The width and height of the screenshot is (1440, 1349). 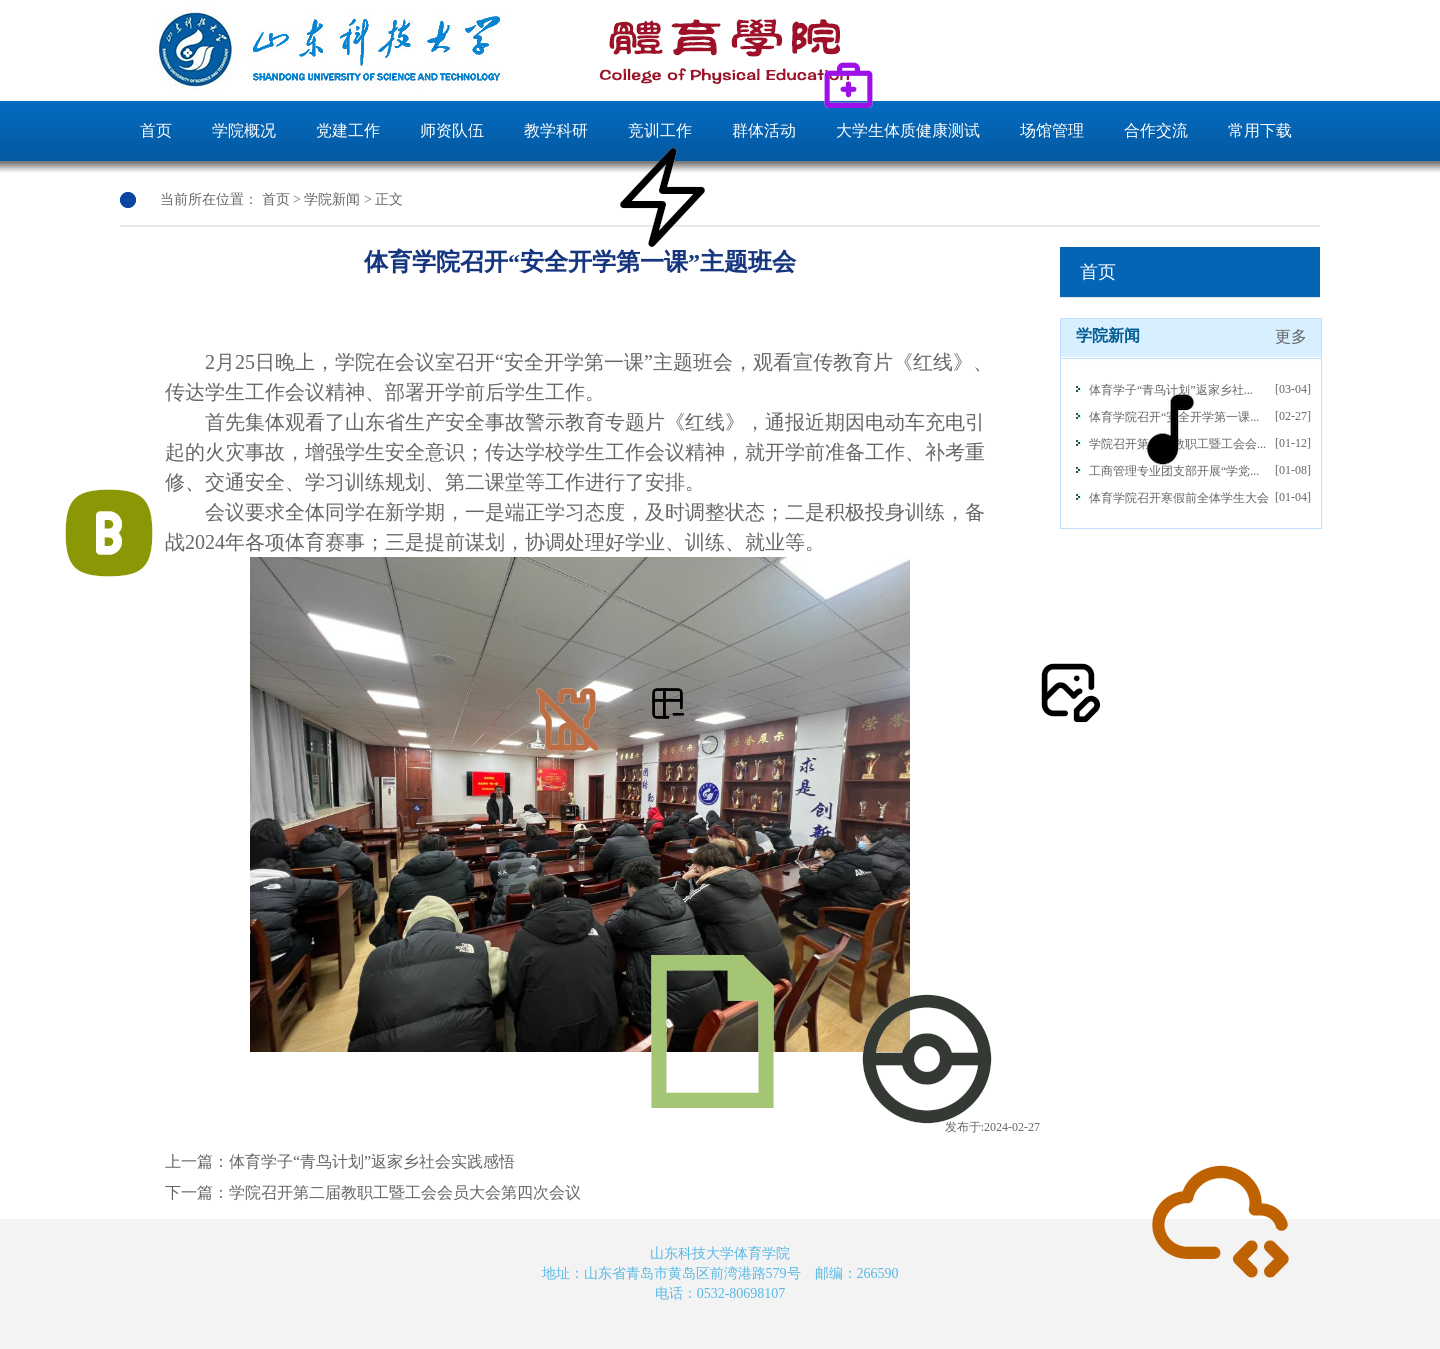 I want to click on access first aid or medical help resources, so click(x=848, y=87).